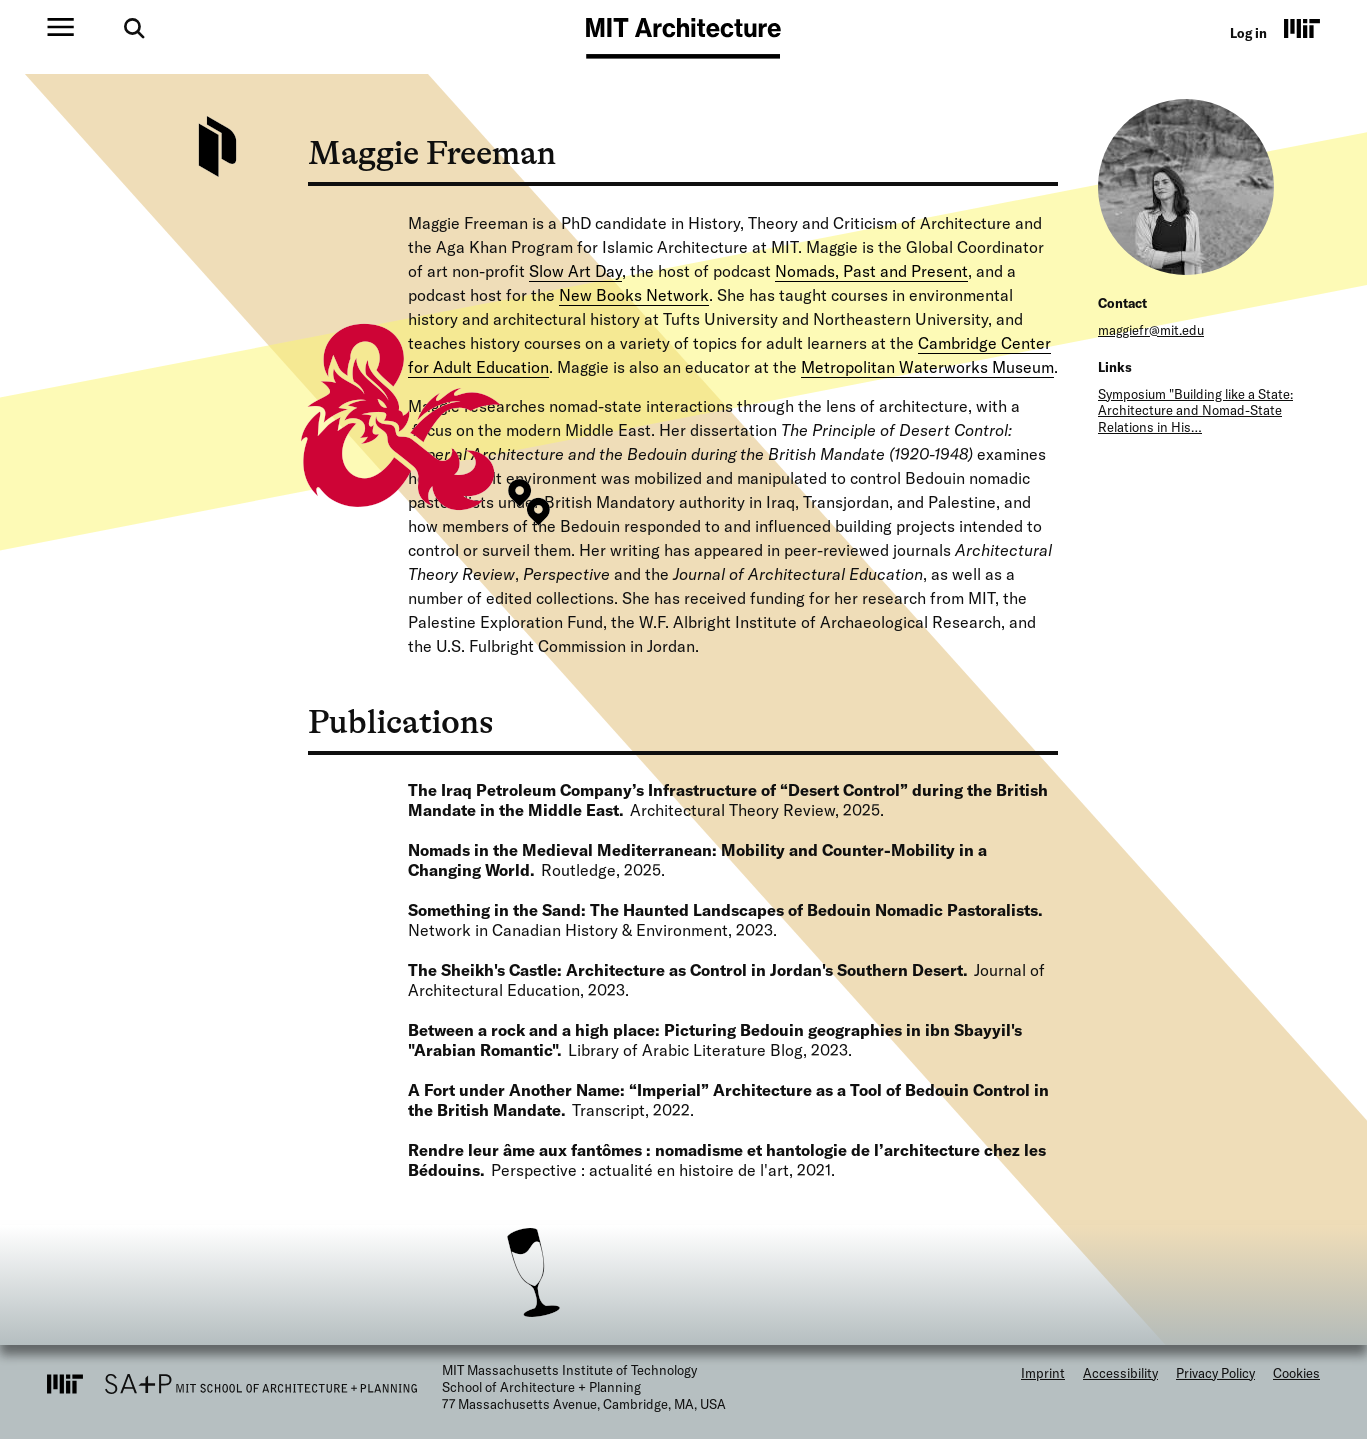  What do you see at coordinates (217, 146) in the screenshot?
I see `HashiCorp Packer application` at bounding box center [217, 146].